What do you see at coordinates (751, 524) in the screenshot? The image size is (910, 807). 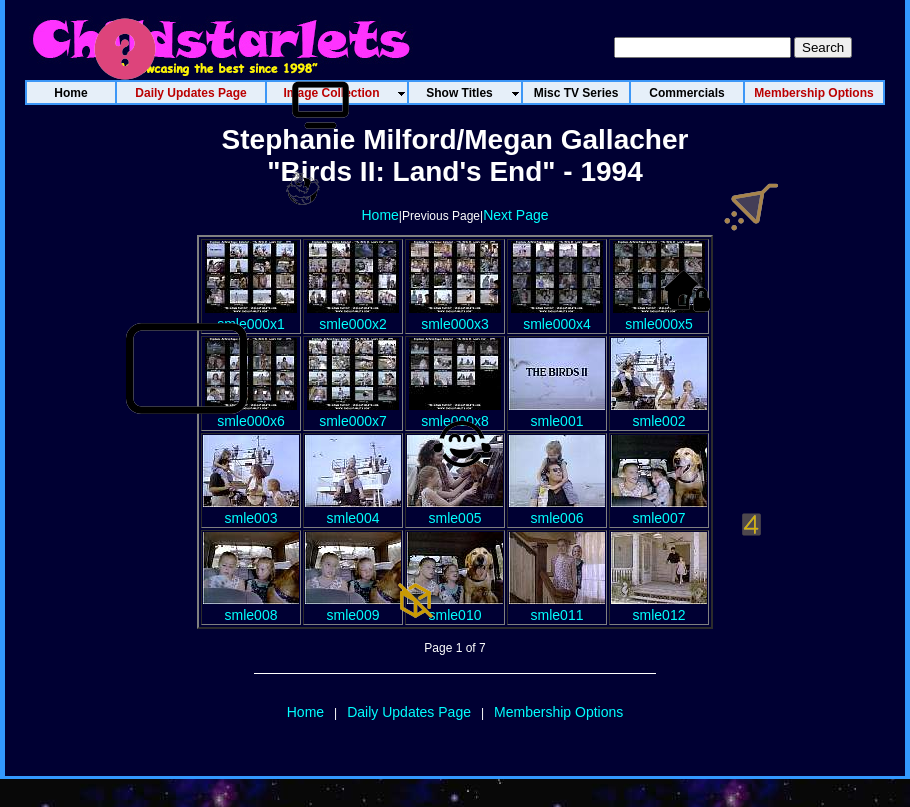 I see `indicates step four in a multi-step process` at bounding box center [751, 524].